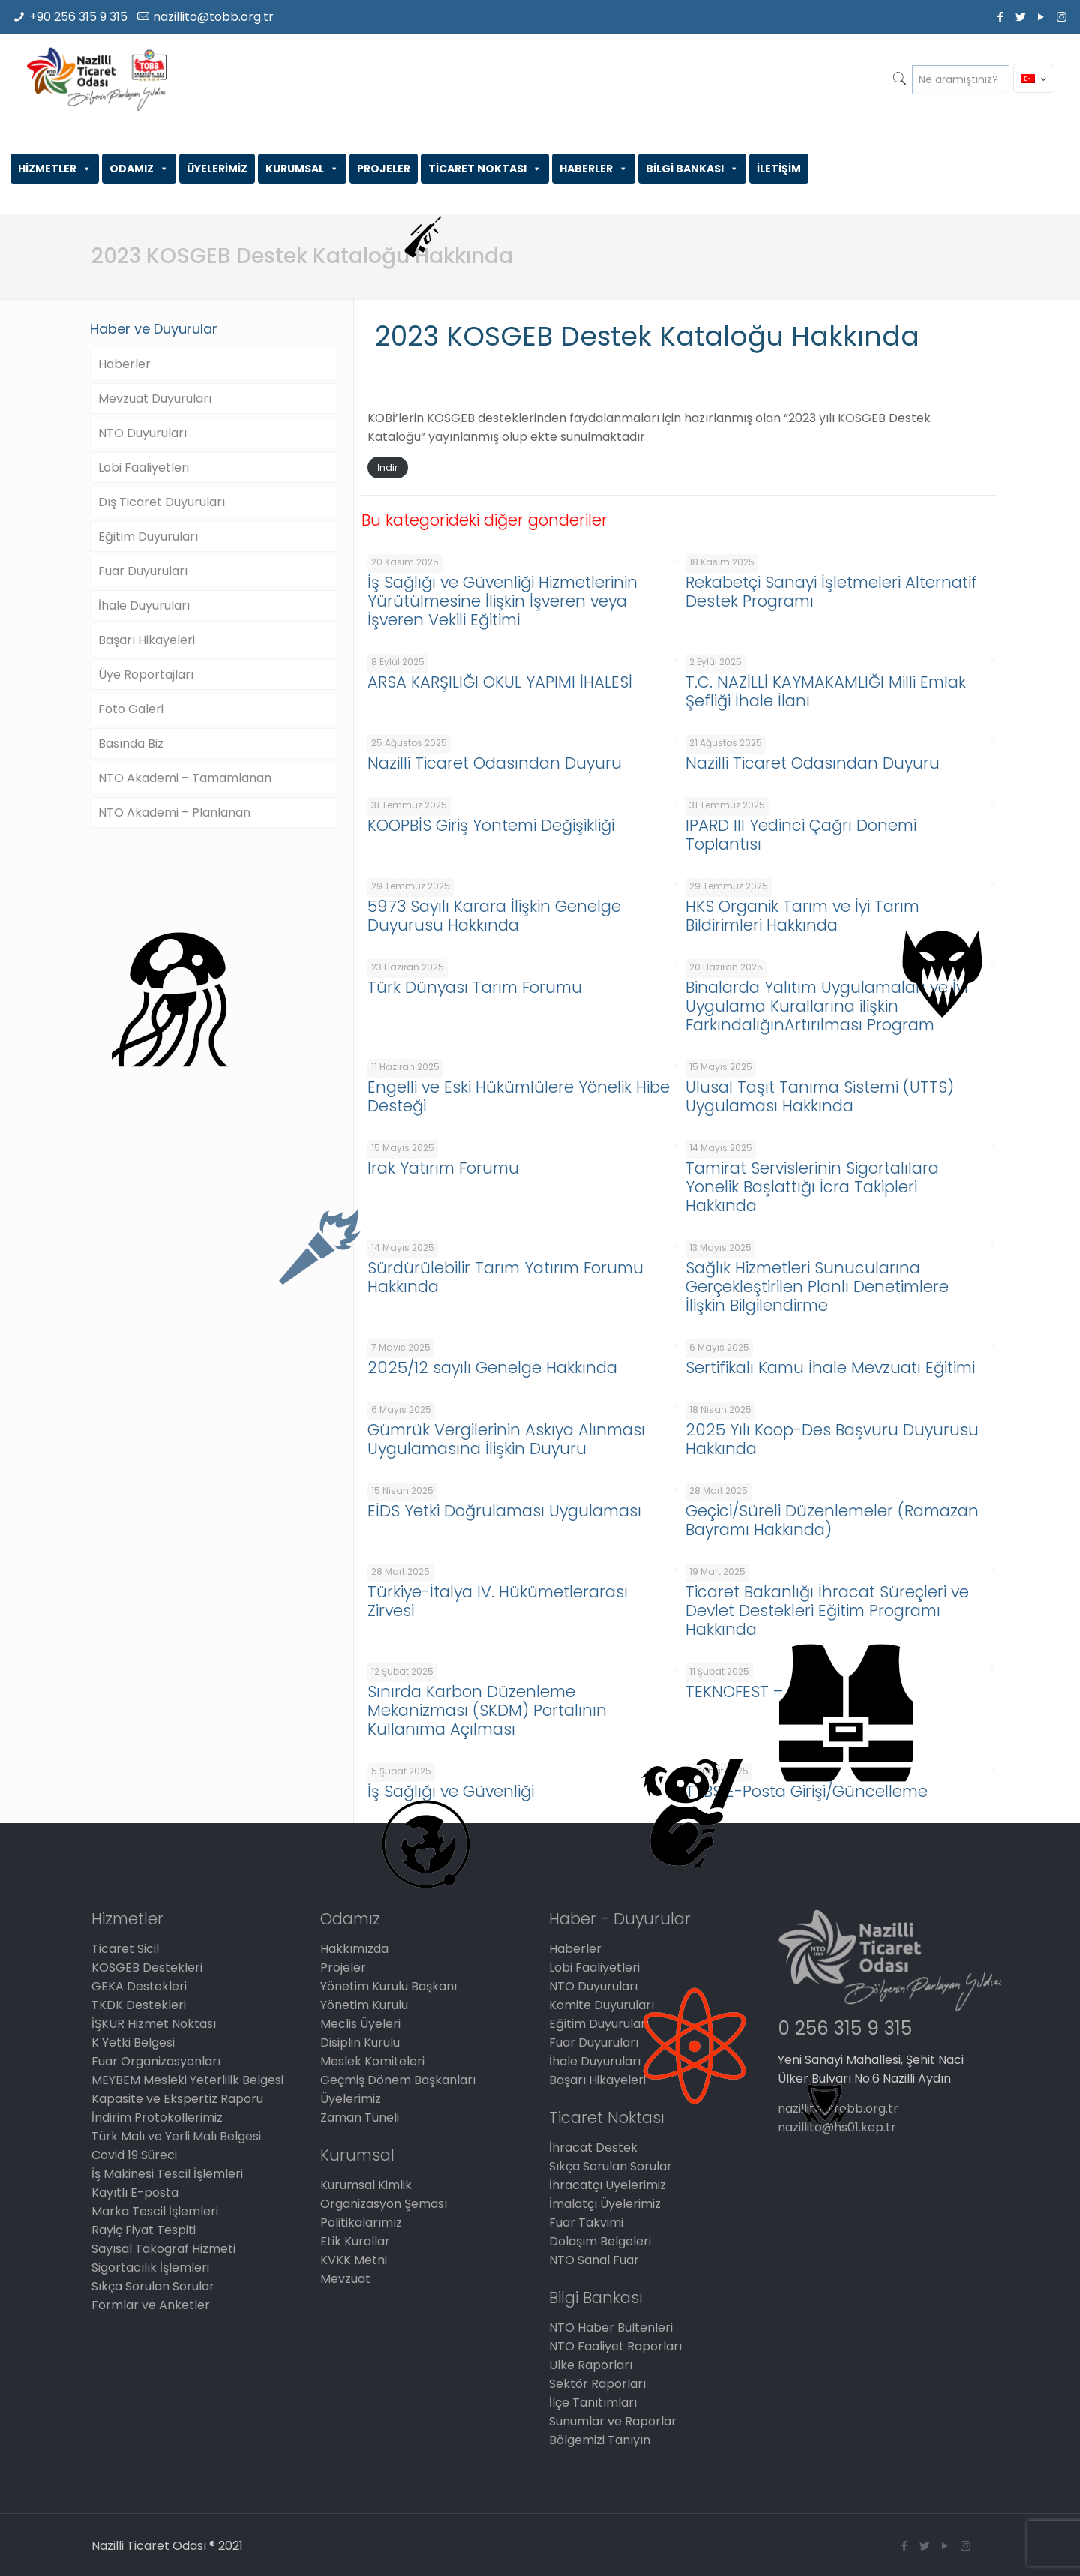  Describe the element at coordinates (694, 2046) in the screenshot. I see `access science or physics-related content` at that location.